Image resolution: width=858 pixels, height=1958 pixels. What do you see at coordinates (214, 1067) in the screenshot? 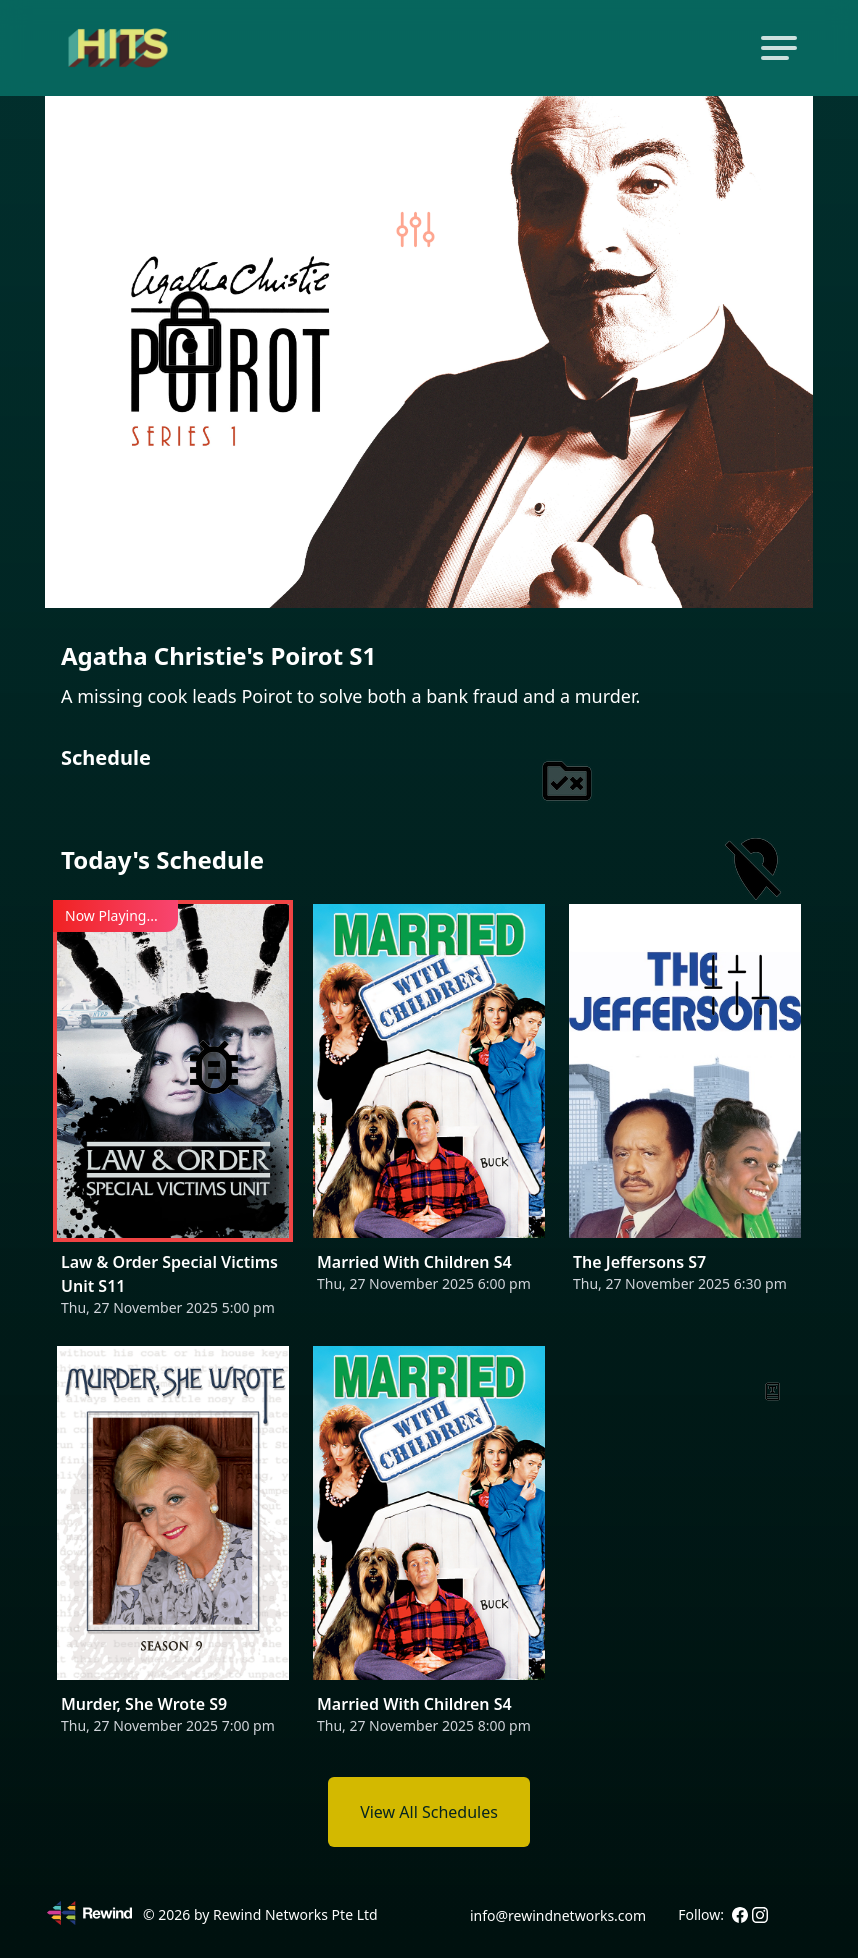
I see `report a bug or issue` at bounding box center [214, 1067].